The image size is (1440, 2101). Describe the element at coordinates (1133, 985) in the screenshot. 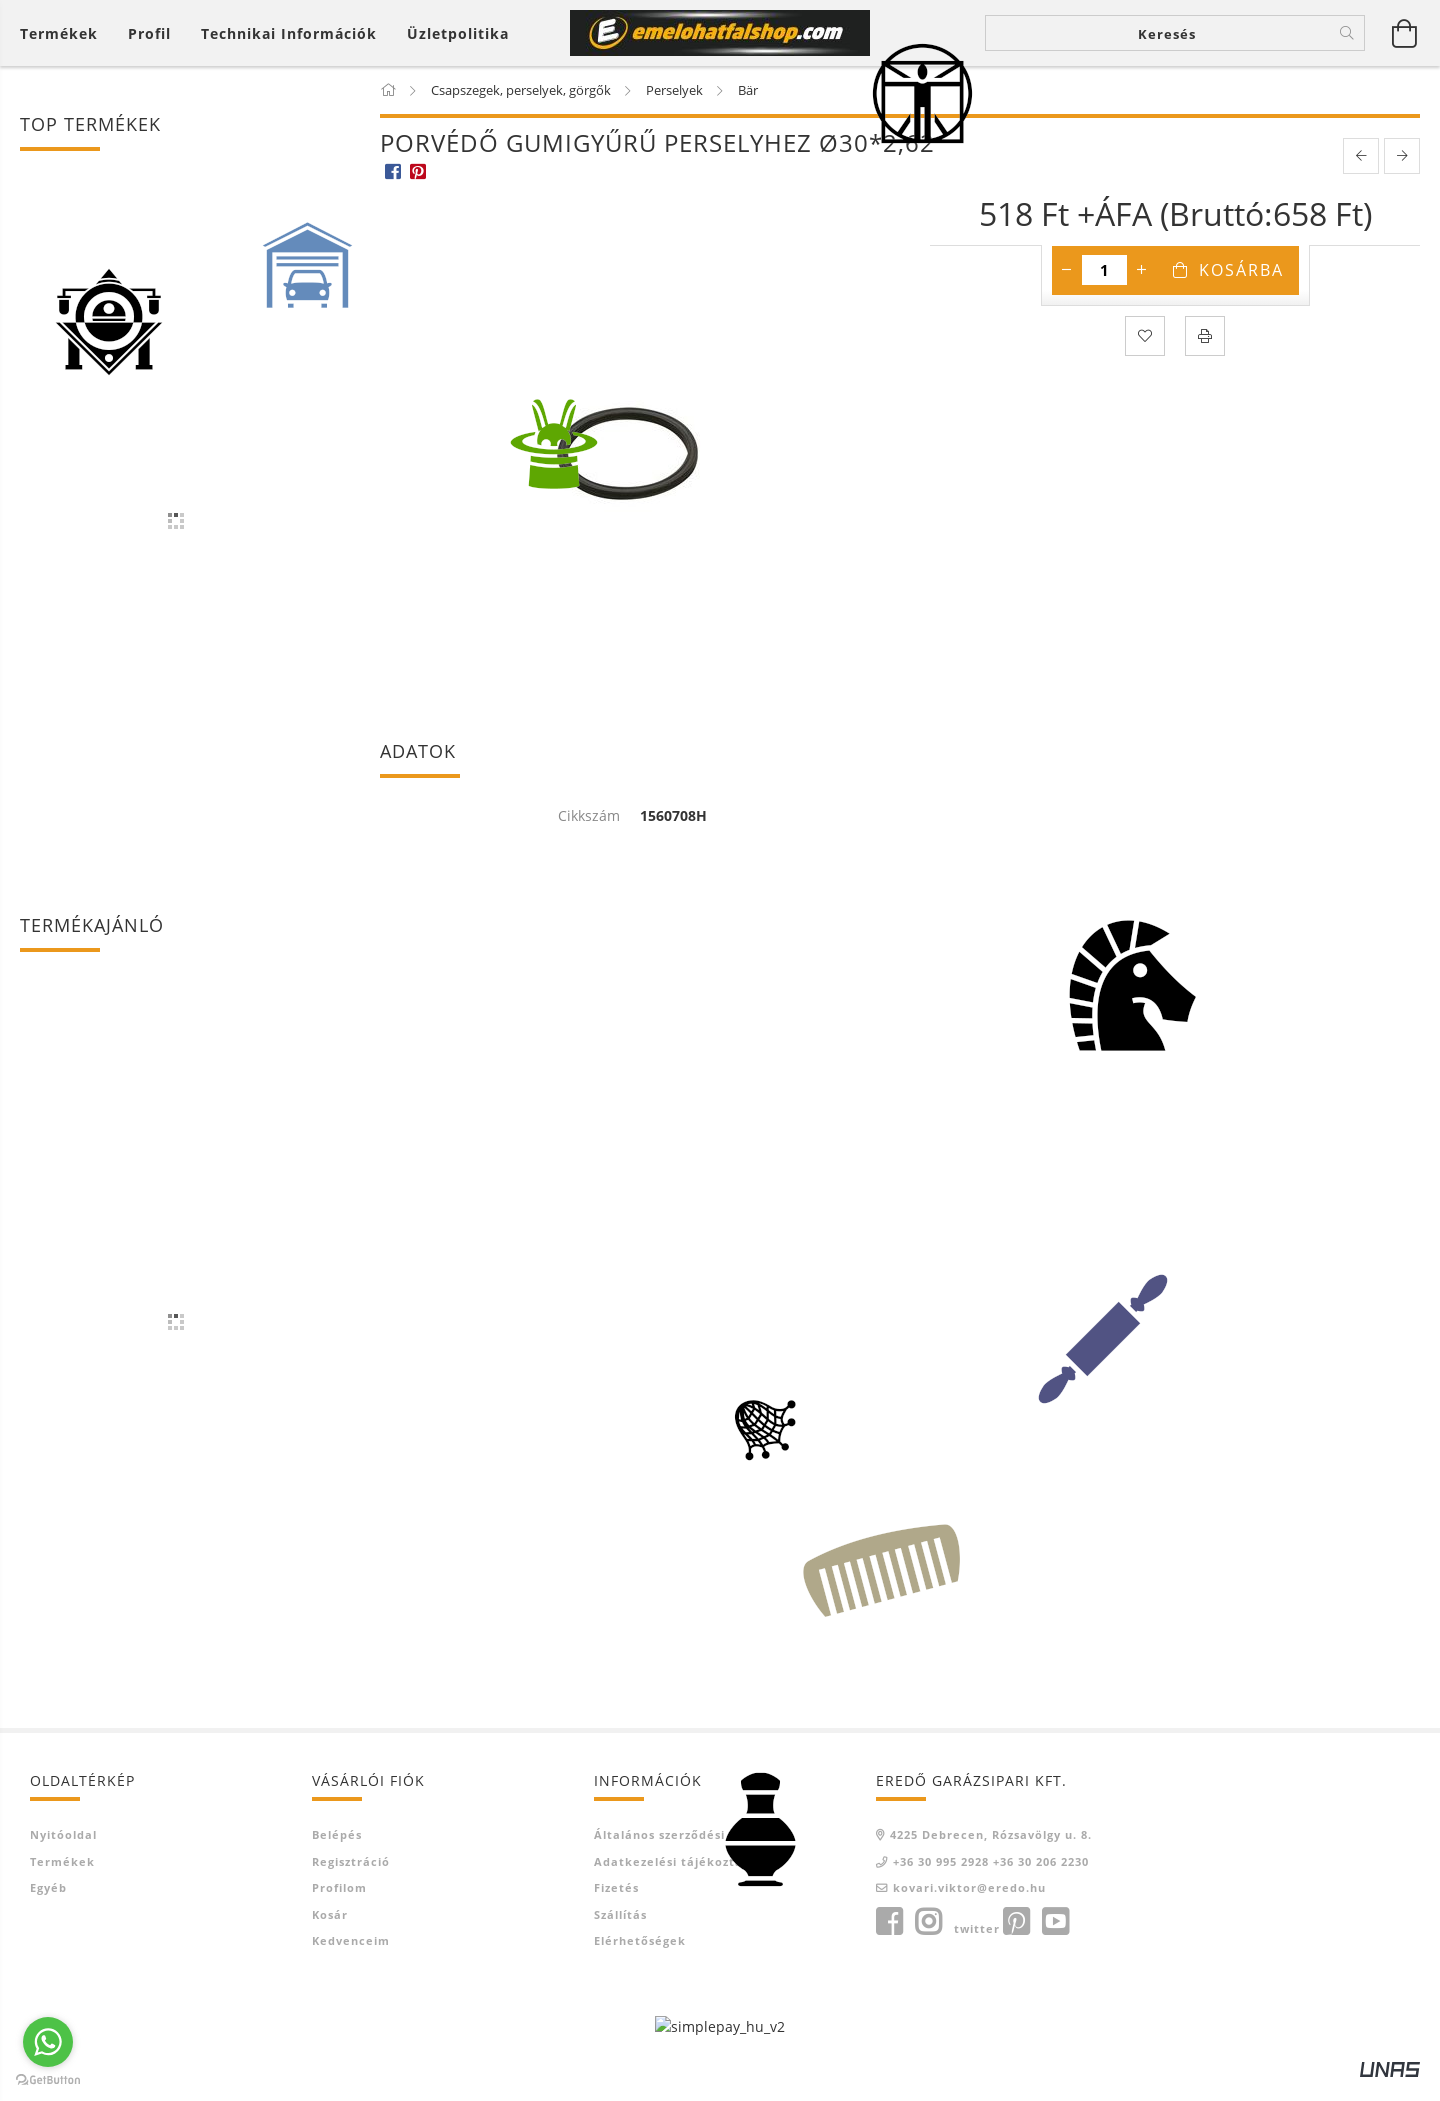

I see `select the knight piece in a chess game` at that location.